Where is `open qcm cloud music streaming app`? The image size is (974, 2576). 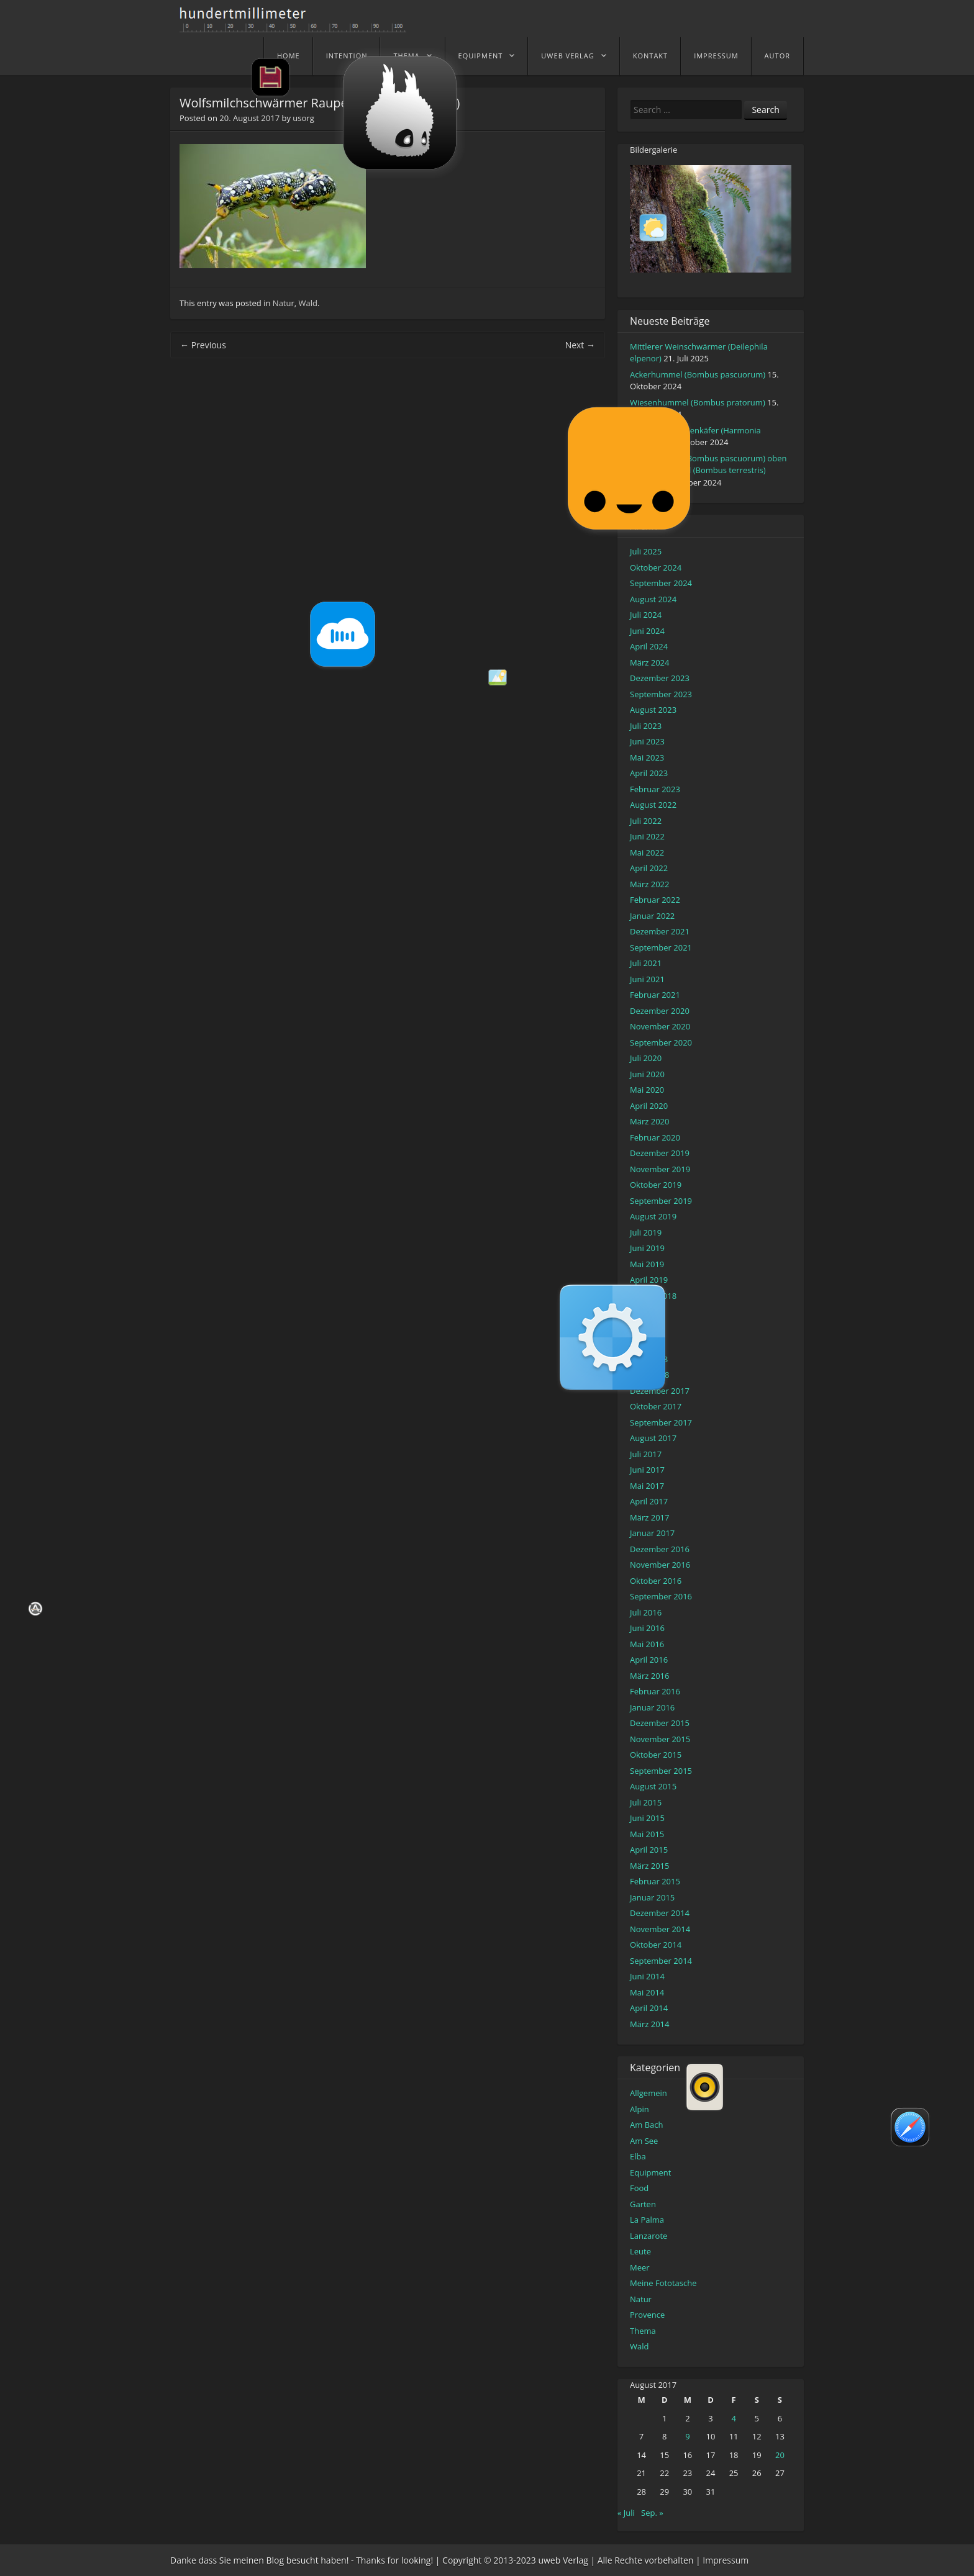
open qcm cloud music streaming app is located at coordinates (342, 634).